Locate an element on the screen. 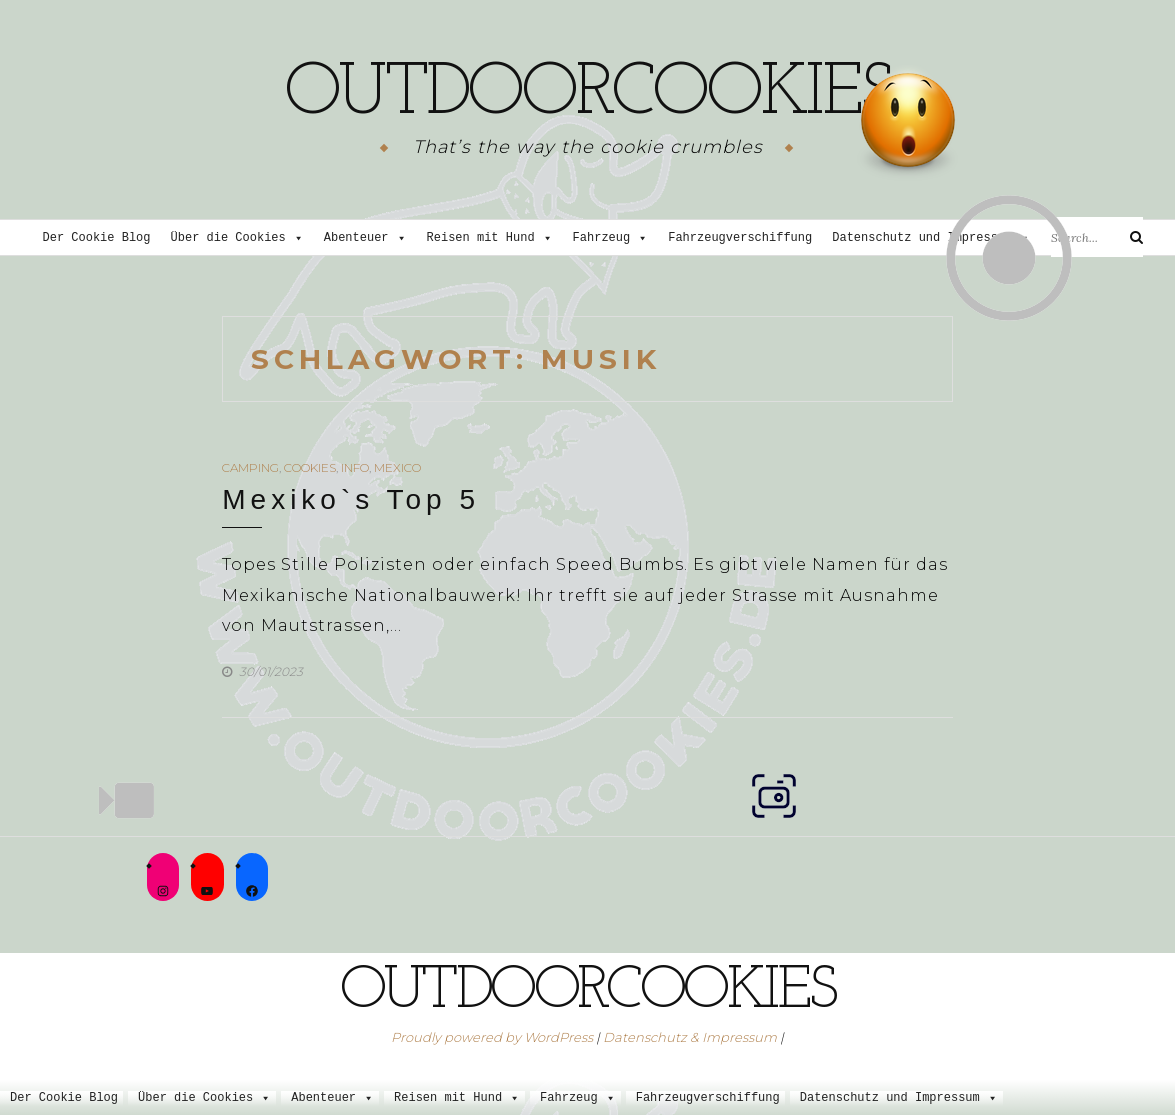 Image resolution: width=1175 pixels, height=1115 pixels. video file type indicator is located at coordinates (126, 798).